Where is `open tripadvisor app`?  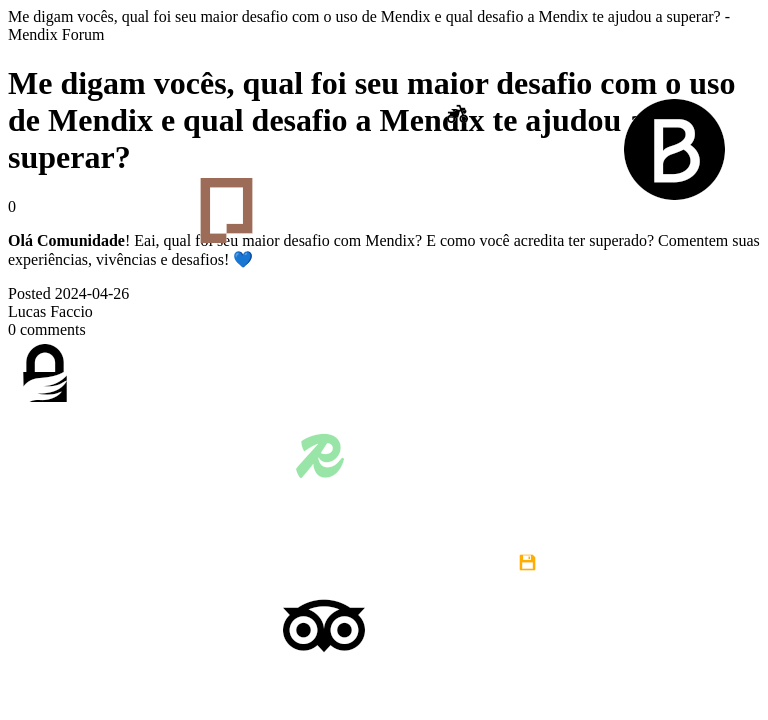 open tripadvisor app is located at coordinates (324, 626).